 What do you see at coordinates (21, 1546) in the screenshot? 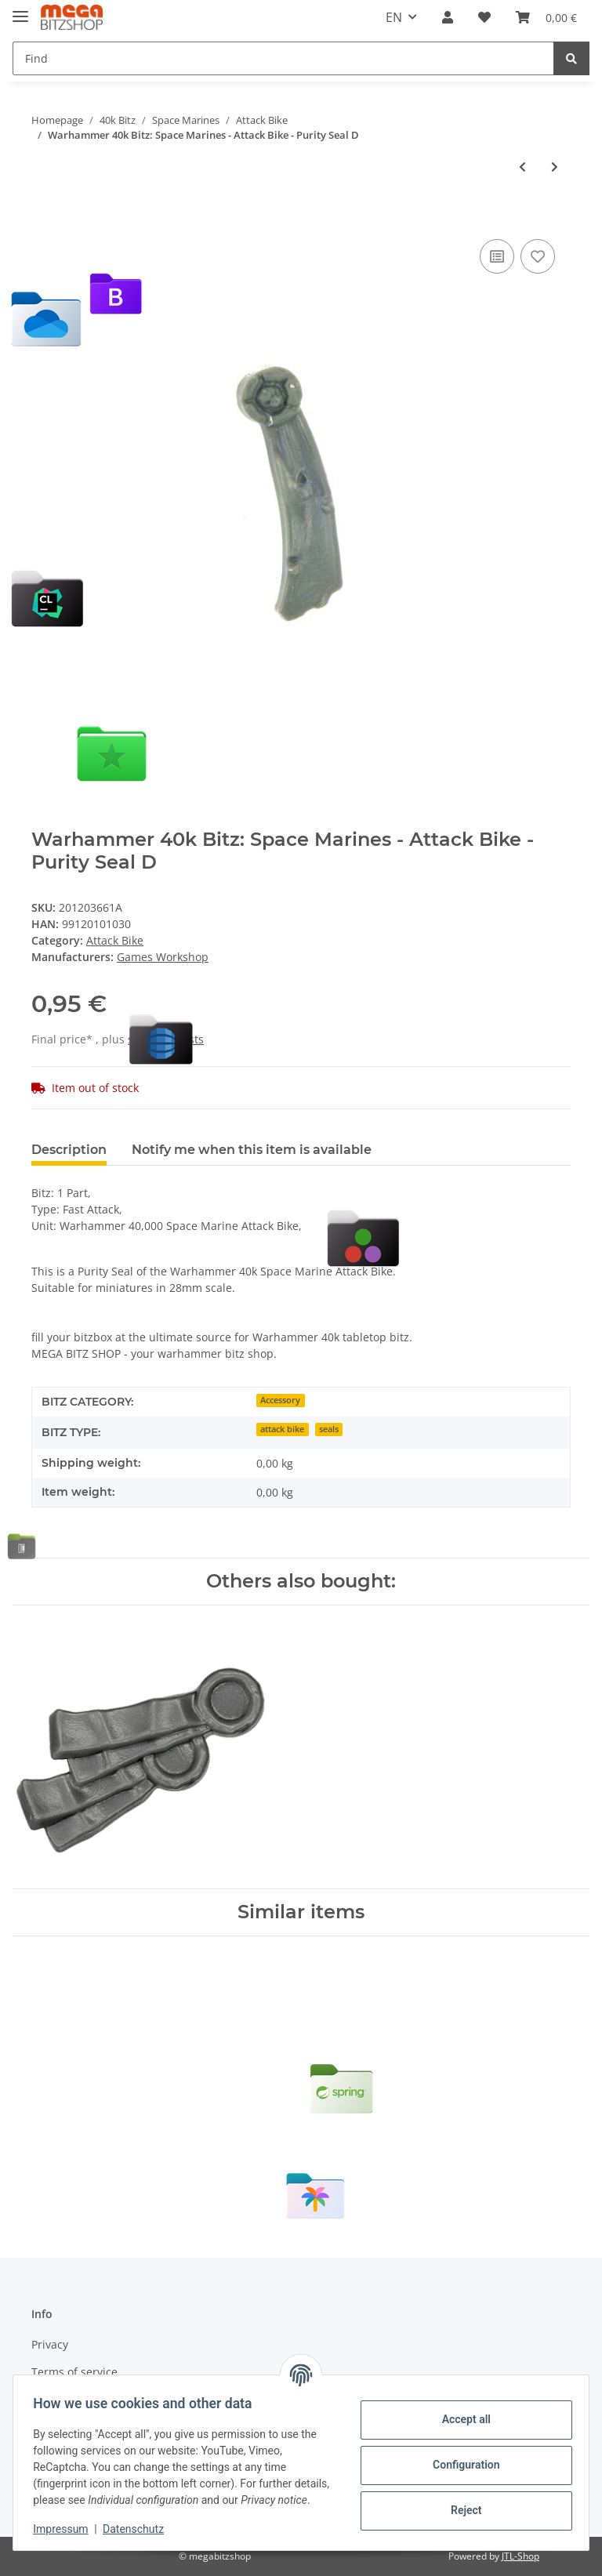
I see `open templates folder` at bounding box center [21, 1546].